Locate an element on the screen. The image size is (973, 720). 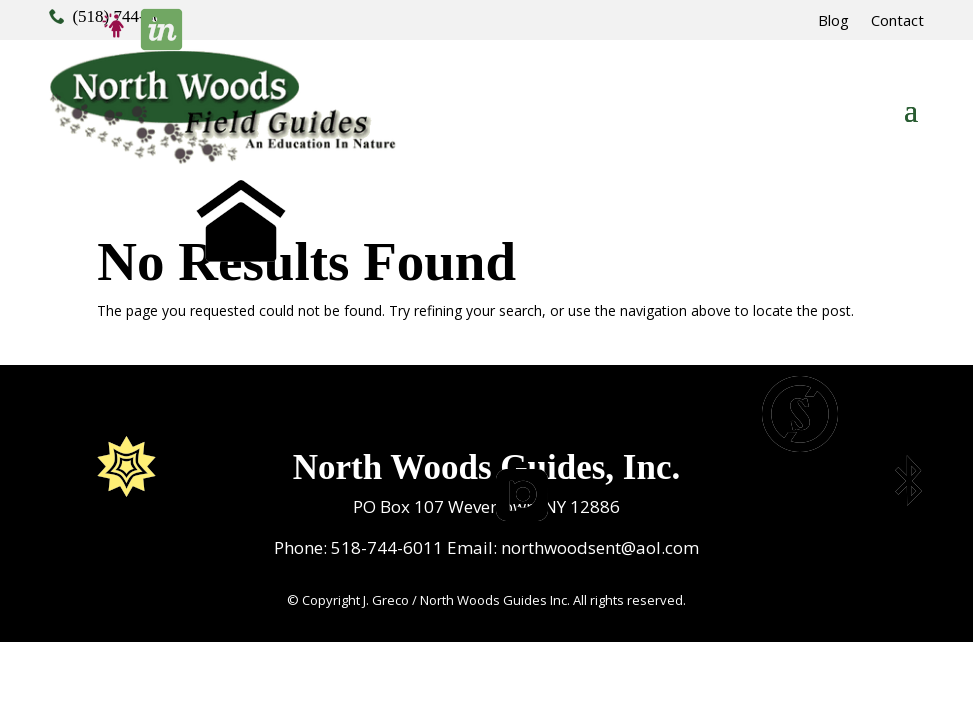
open wolfram mathematica application is located at coordinates (126, 466).